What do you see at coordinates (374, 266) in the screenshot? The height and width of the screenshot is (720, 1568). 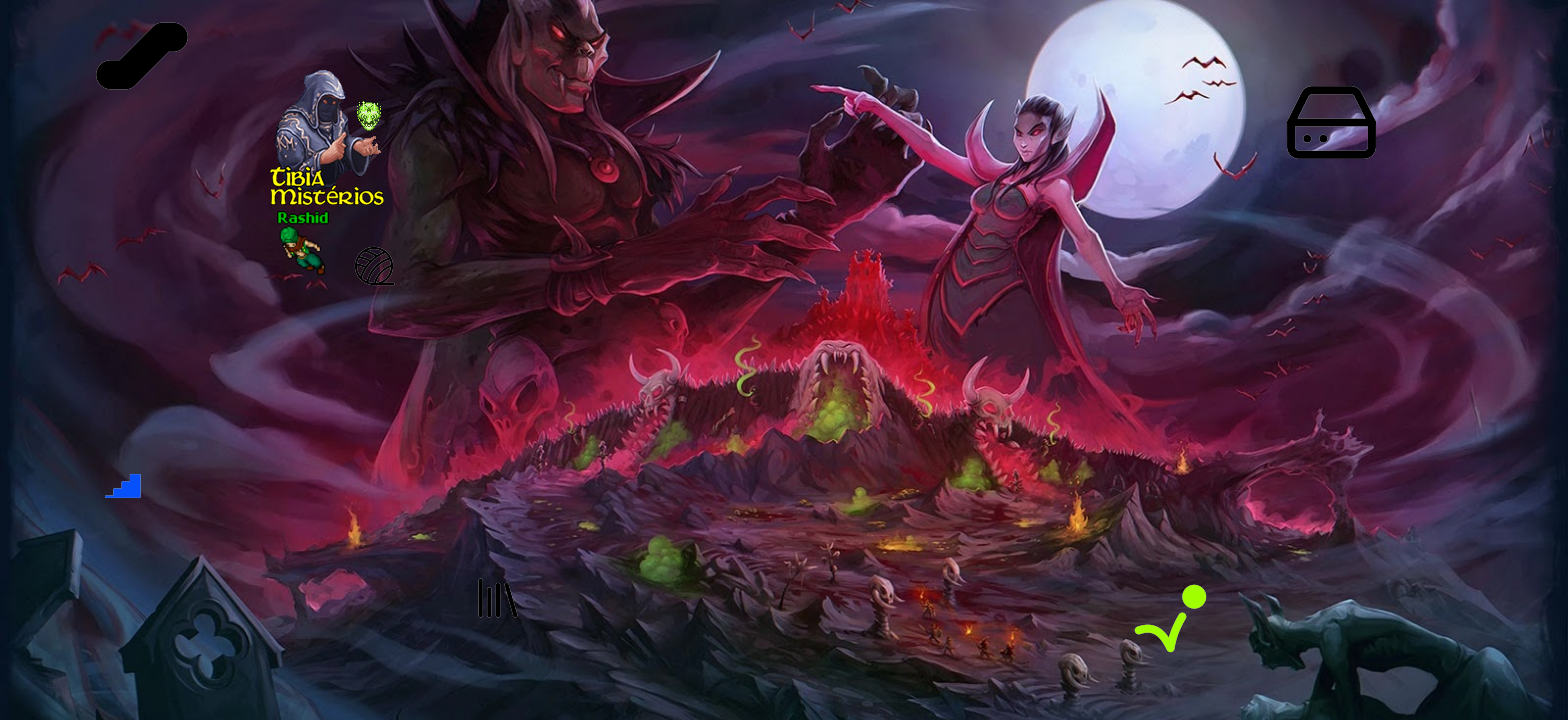 I see `access knitting or crochet projects` at bounding box center [374, 266].